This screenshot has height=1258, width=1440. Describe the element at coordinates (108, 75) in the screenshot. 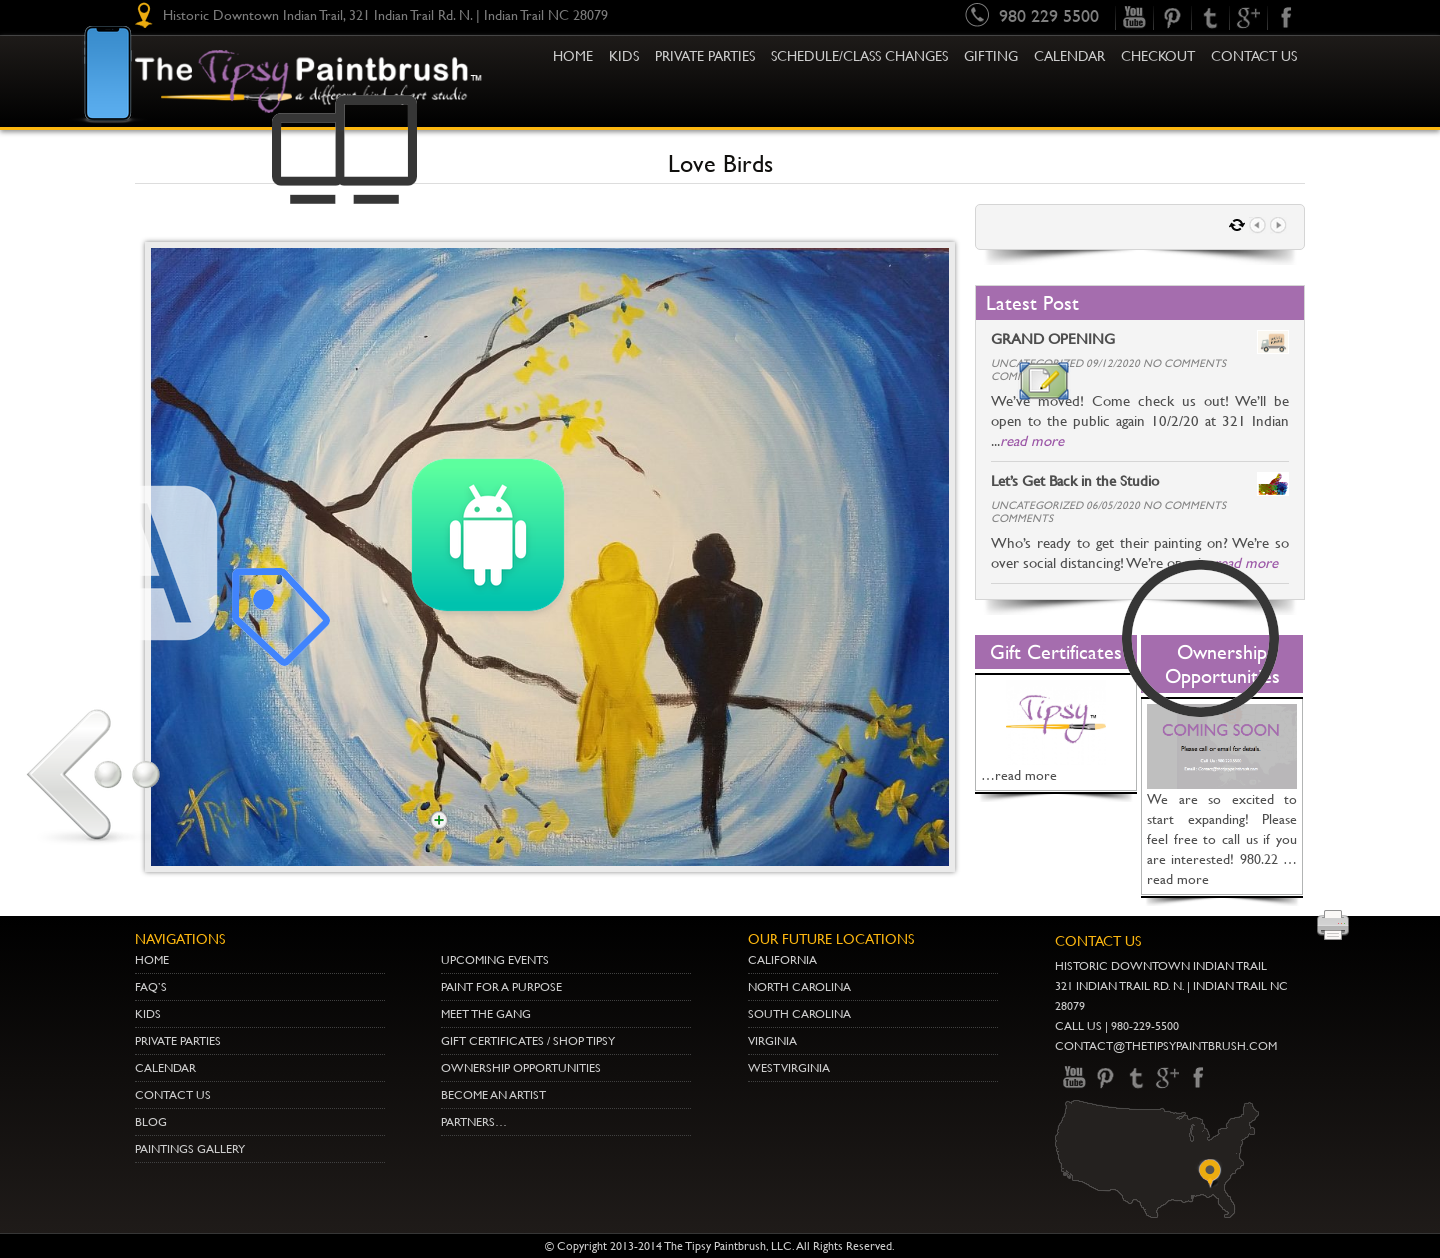

I see `iPhone 12 Pro device icon` at that location.